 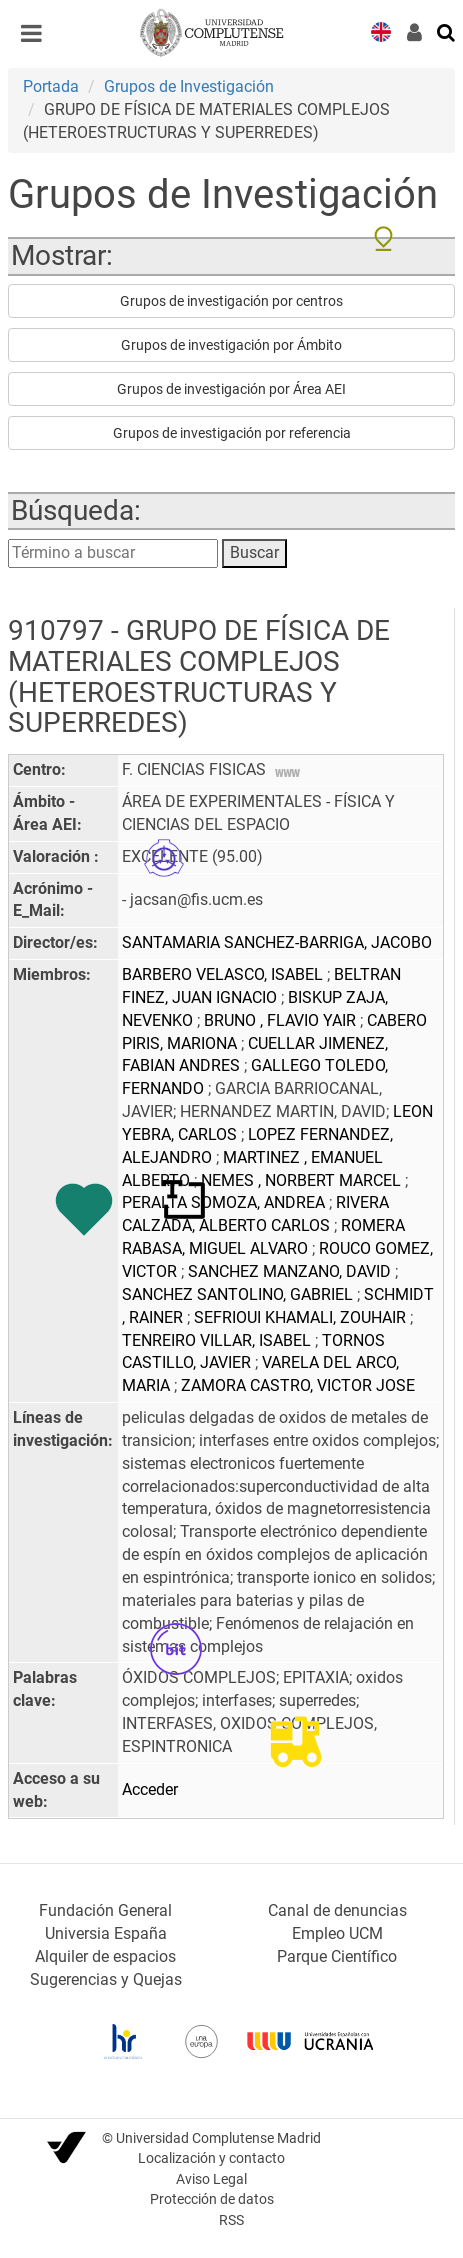 I want to click on add to favorites, so click(x=84, y=1209).